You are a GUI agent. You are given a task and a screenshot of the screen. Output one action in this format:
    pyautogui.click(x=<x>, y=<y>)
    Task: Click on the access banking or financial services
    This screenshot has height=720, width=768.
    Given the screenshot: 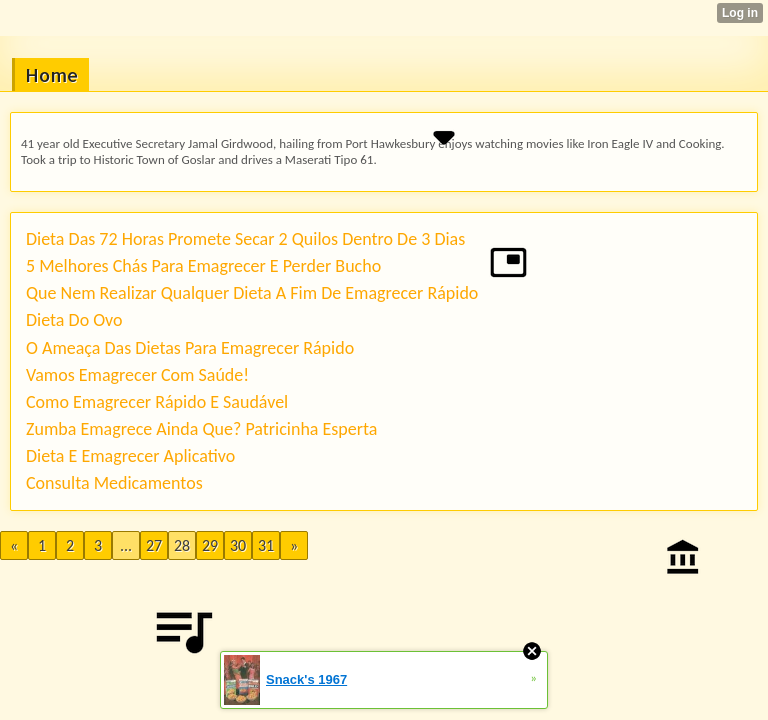 What is the action you would take?
    pyautogui.click(x=683, y=557)
    